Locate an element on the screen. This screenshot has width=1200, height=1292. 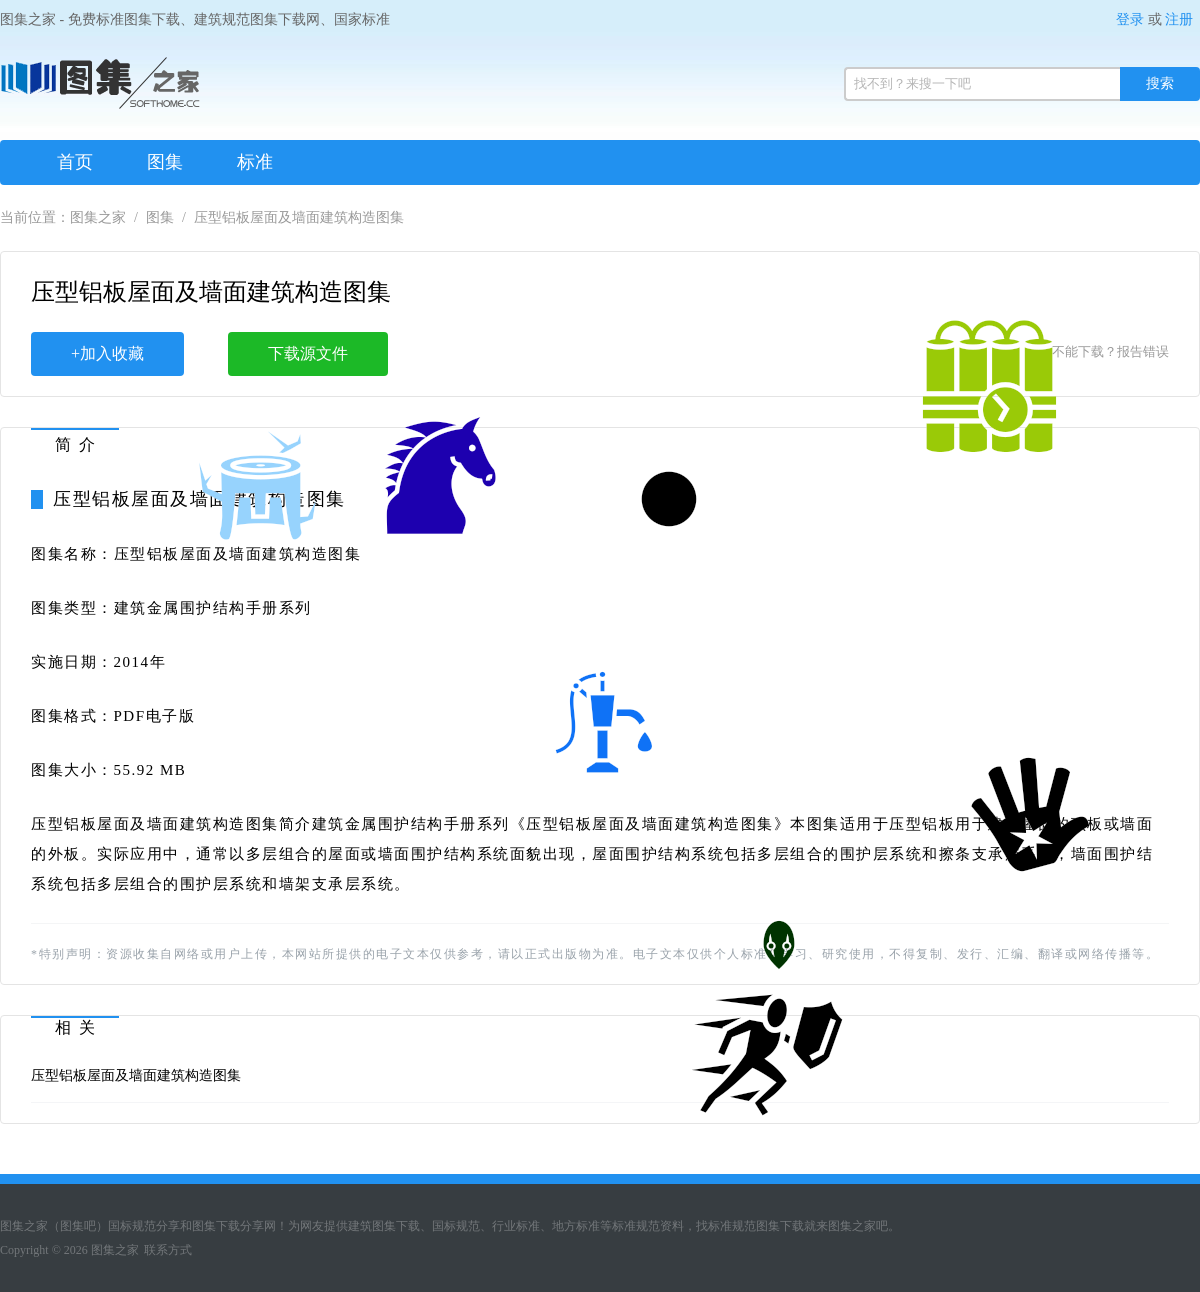
select the knight piece in a chess game is located at coordinates (444, 476).